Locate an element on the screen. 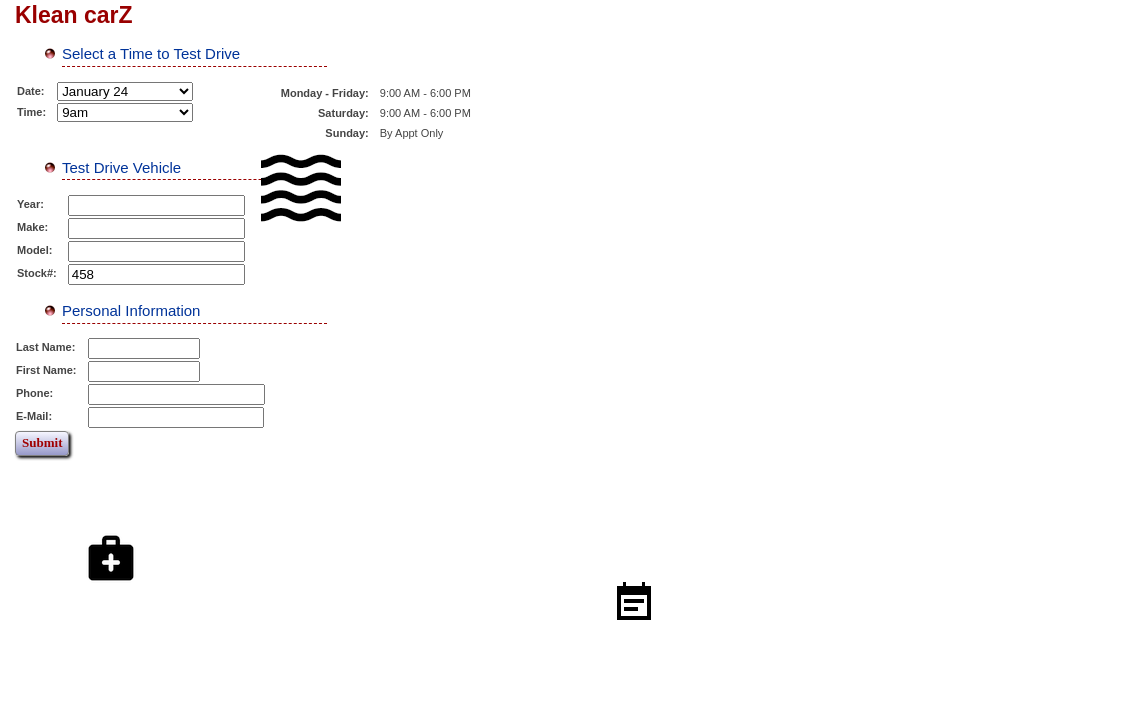  indicates water-related content or features is located at coordinates (301, 188).